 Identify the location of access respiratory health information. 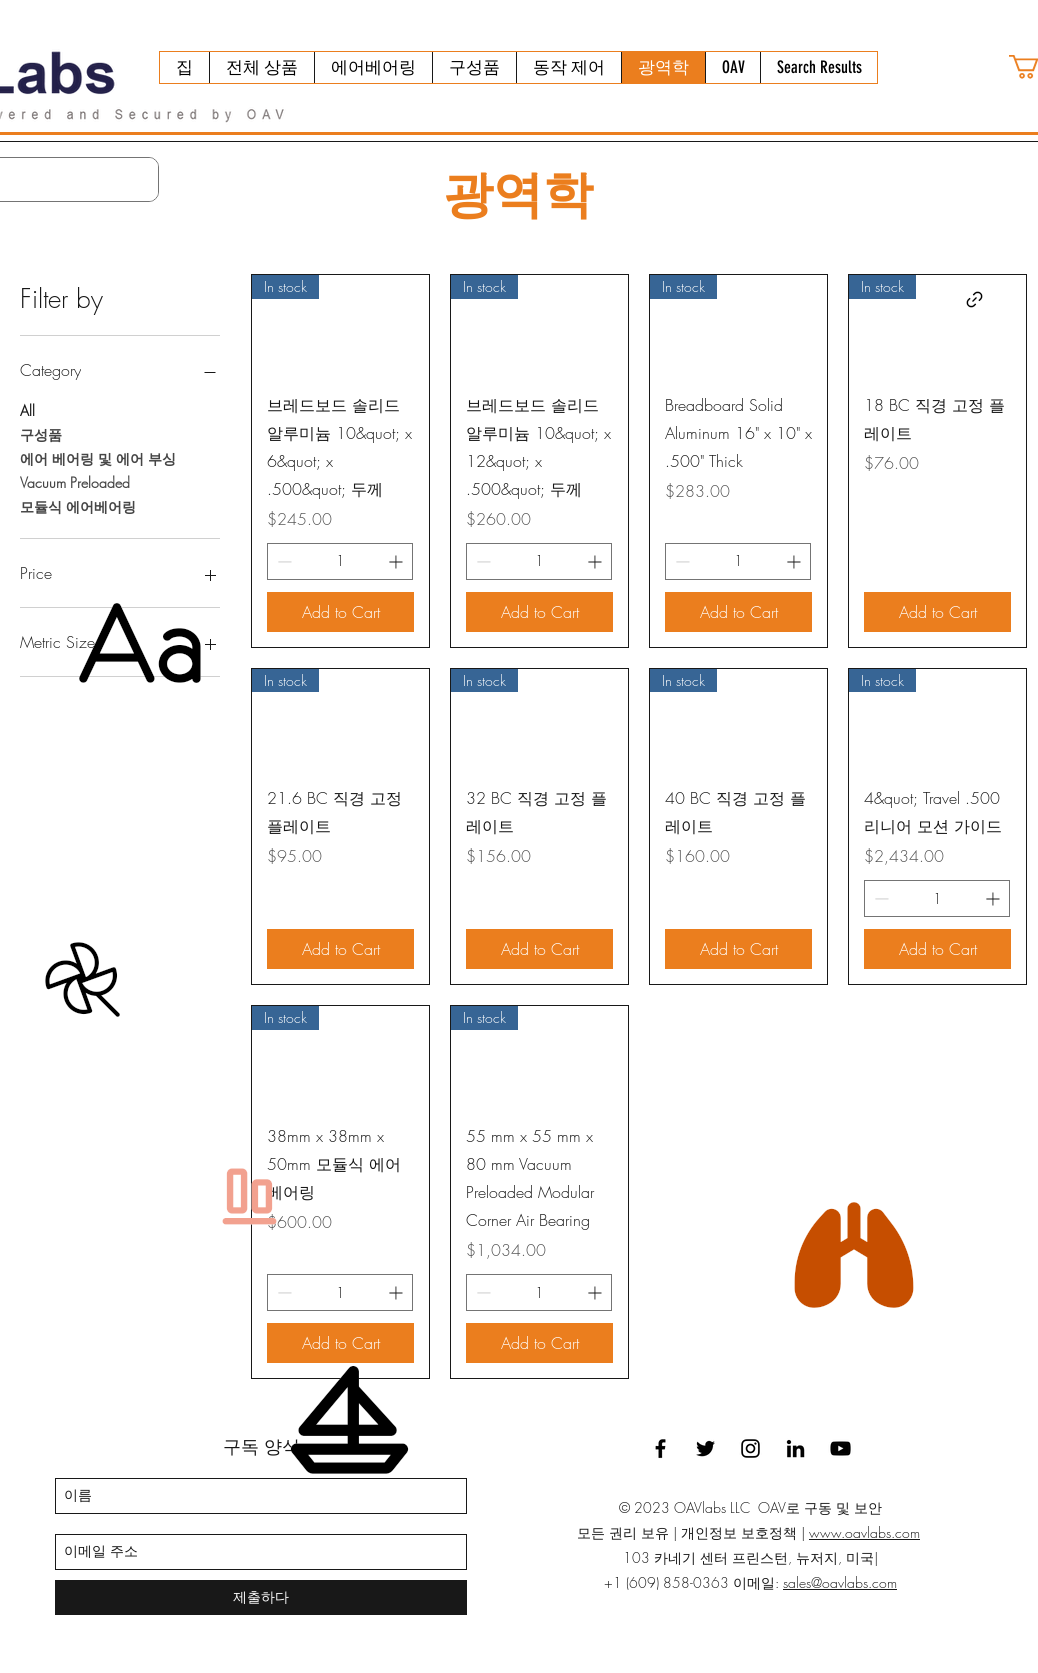
(854, 1255).